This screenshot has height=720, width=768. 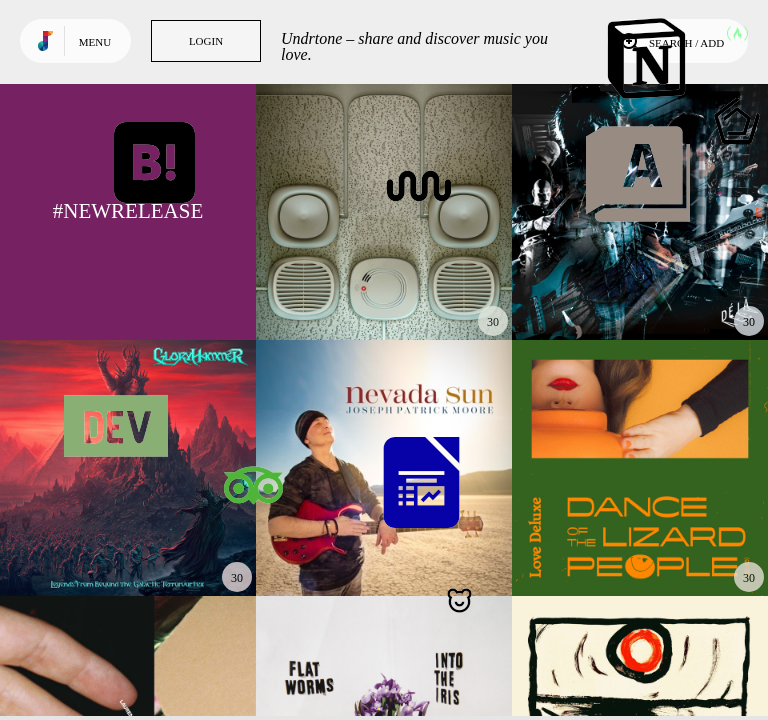 What do you see at coordinates (154, 162) in the screenshot?
I see `open hatena bookmark app` at bounding box center [154, 162].